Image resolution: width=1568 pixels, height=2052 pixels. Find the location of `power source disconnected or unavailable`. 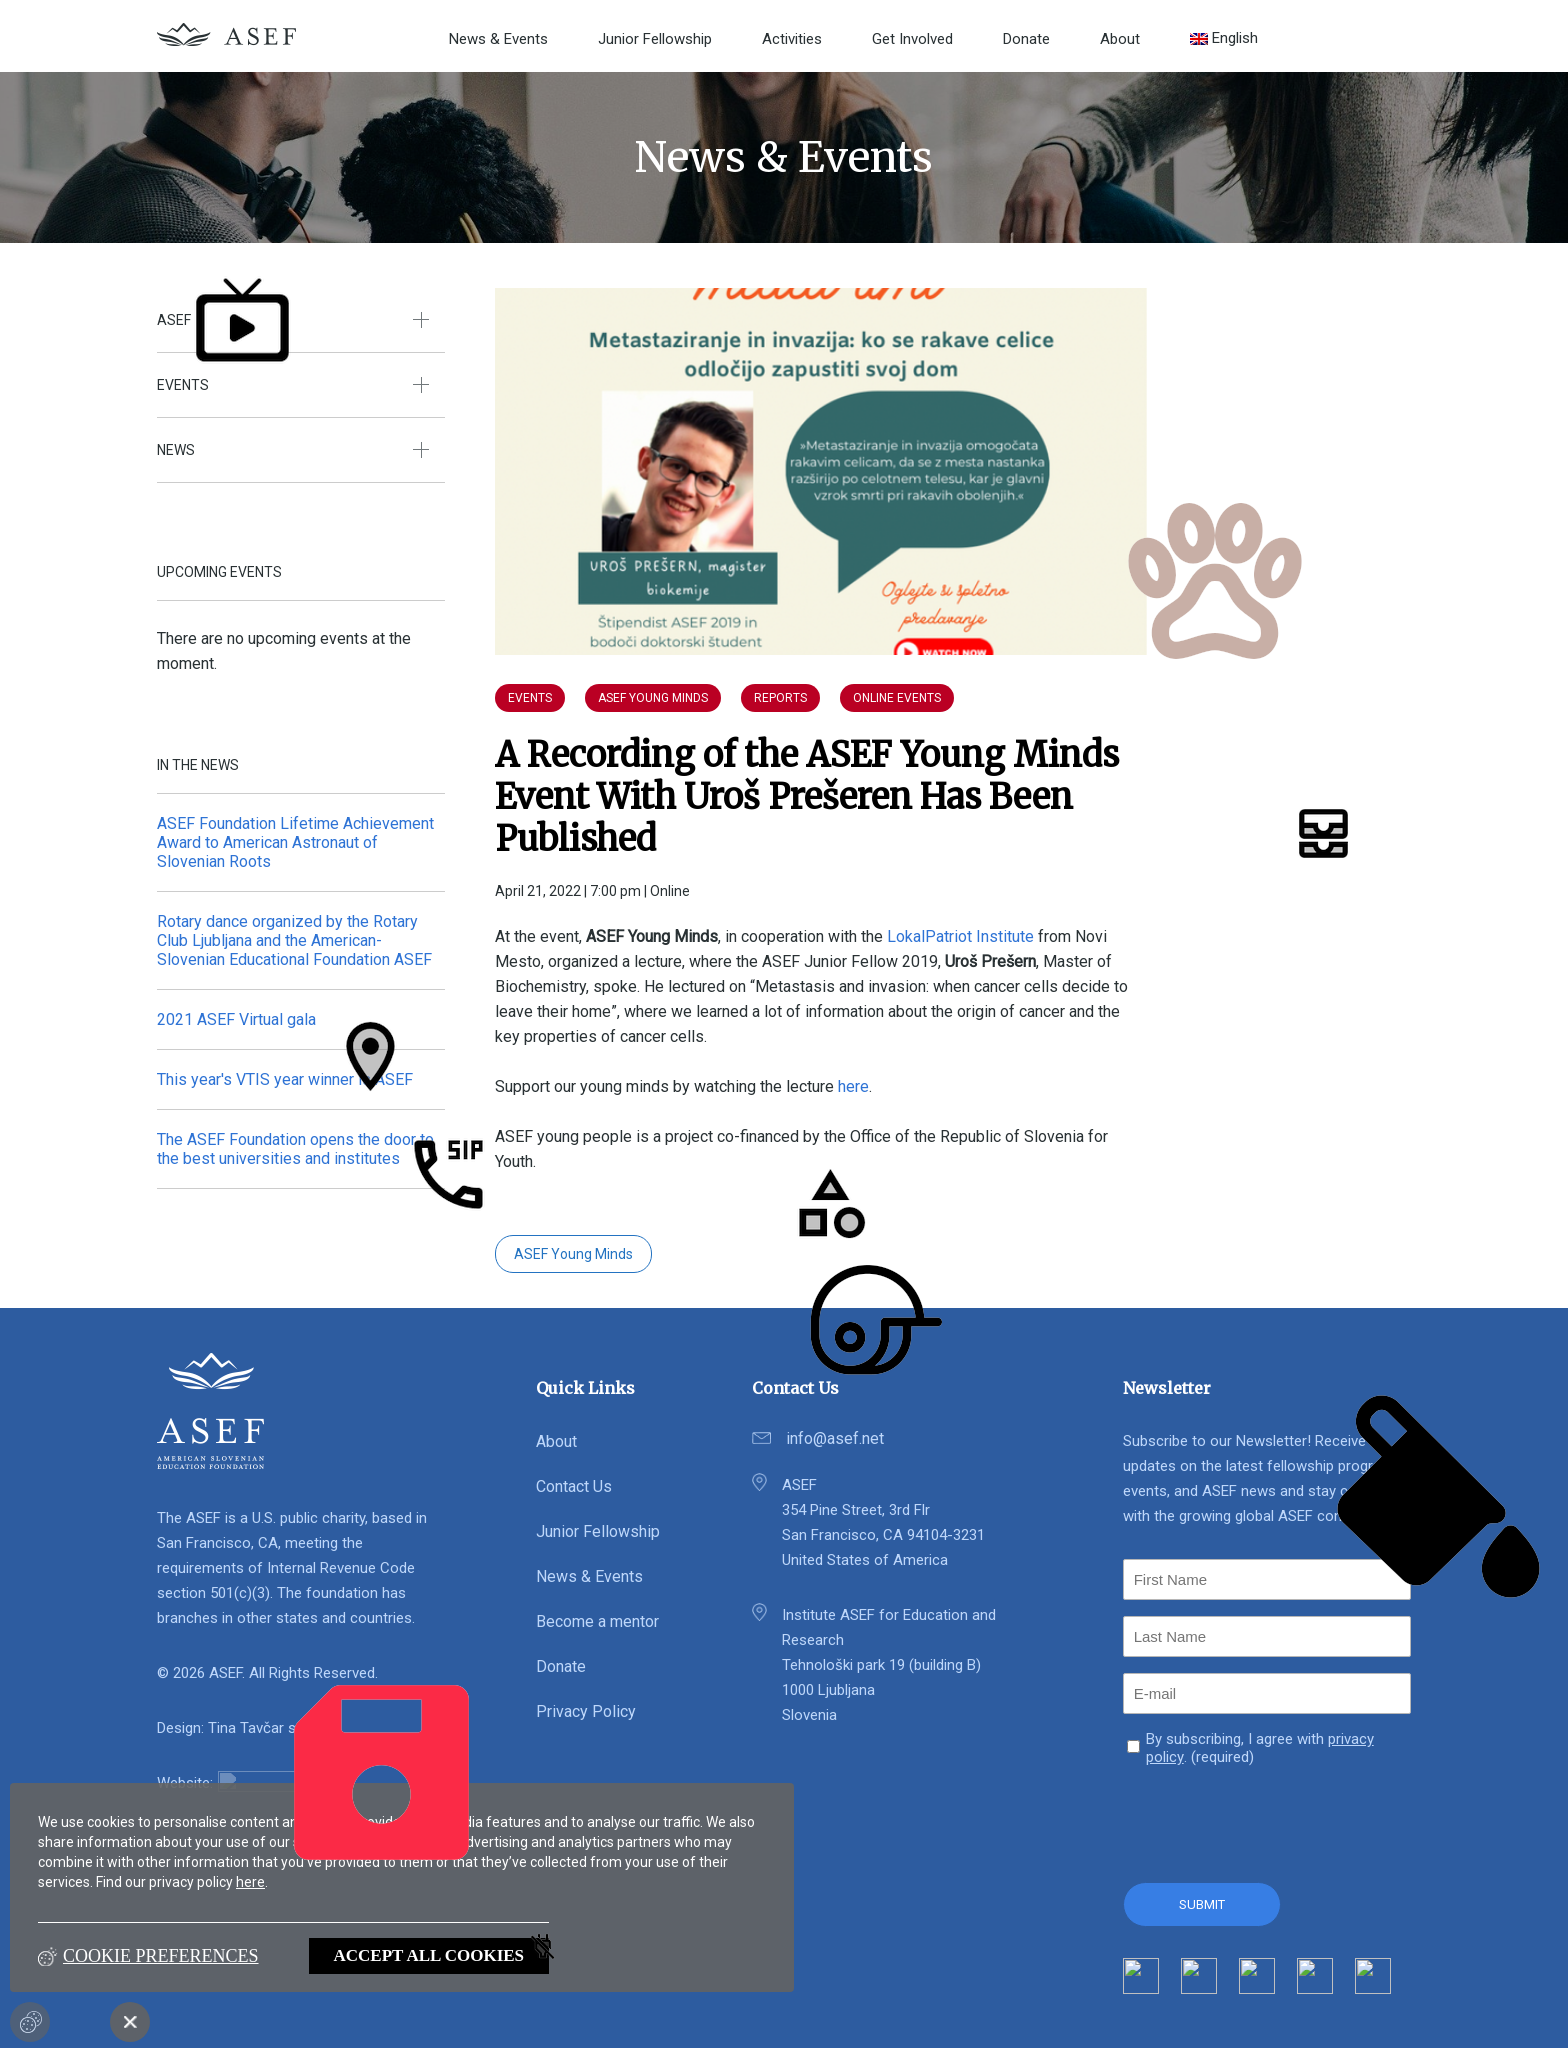

power source disconnected or unavailable is located at coordinates (543, 1946).